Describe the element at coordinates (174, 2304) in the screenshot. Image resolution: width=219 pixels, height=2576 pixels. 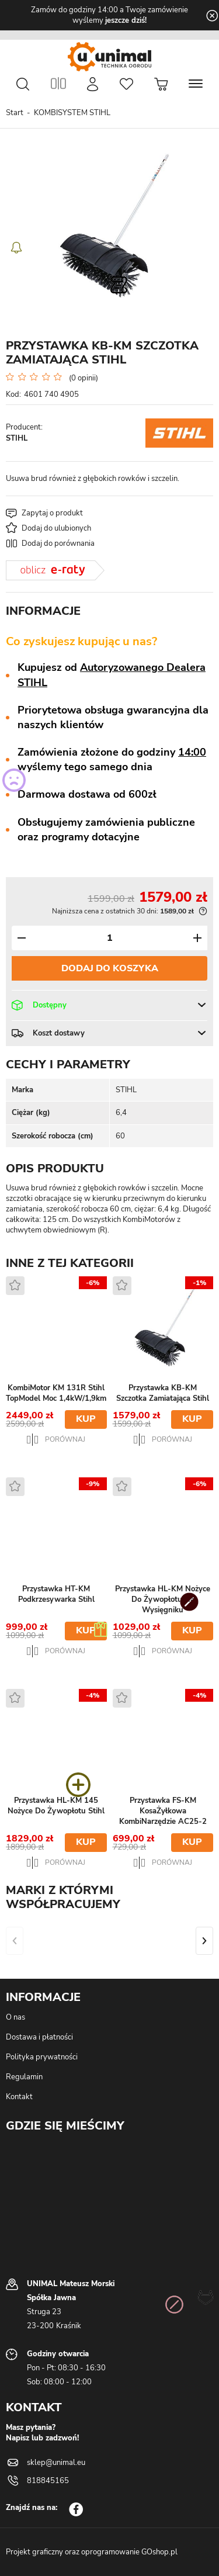
I see `skip this item or step` at that location.